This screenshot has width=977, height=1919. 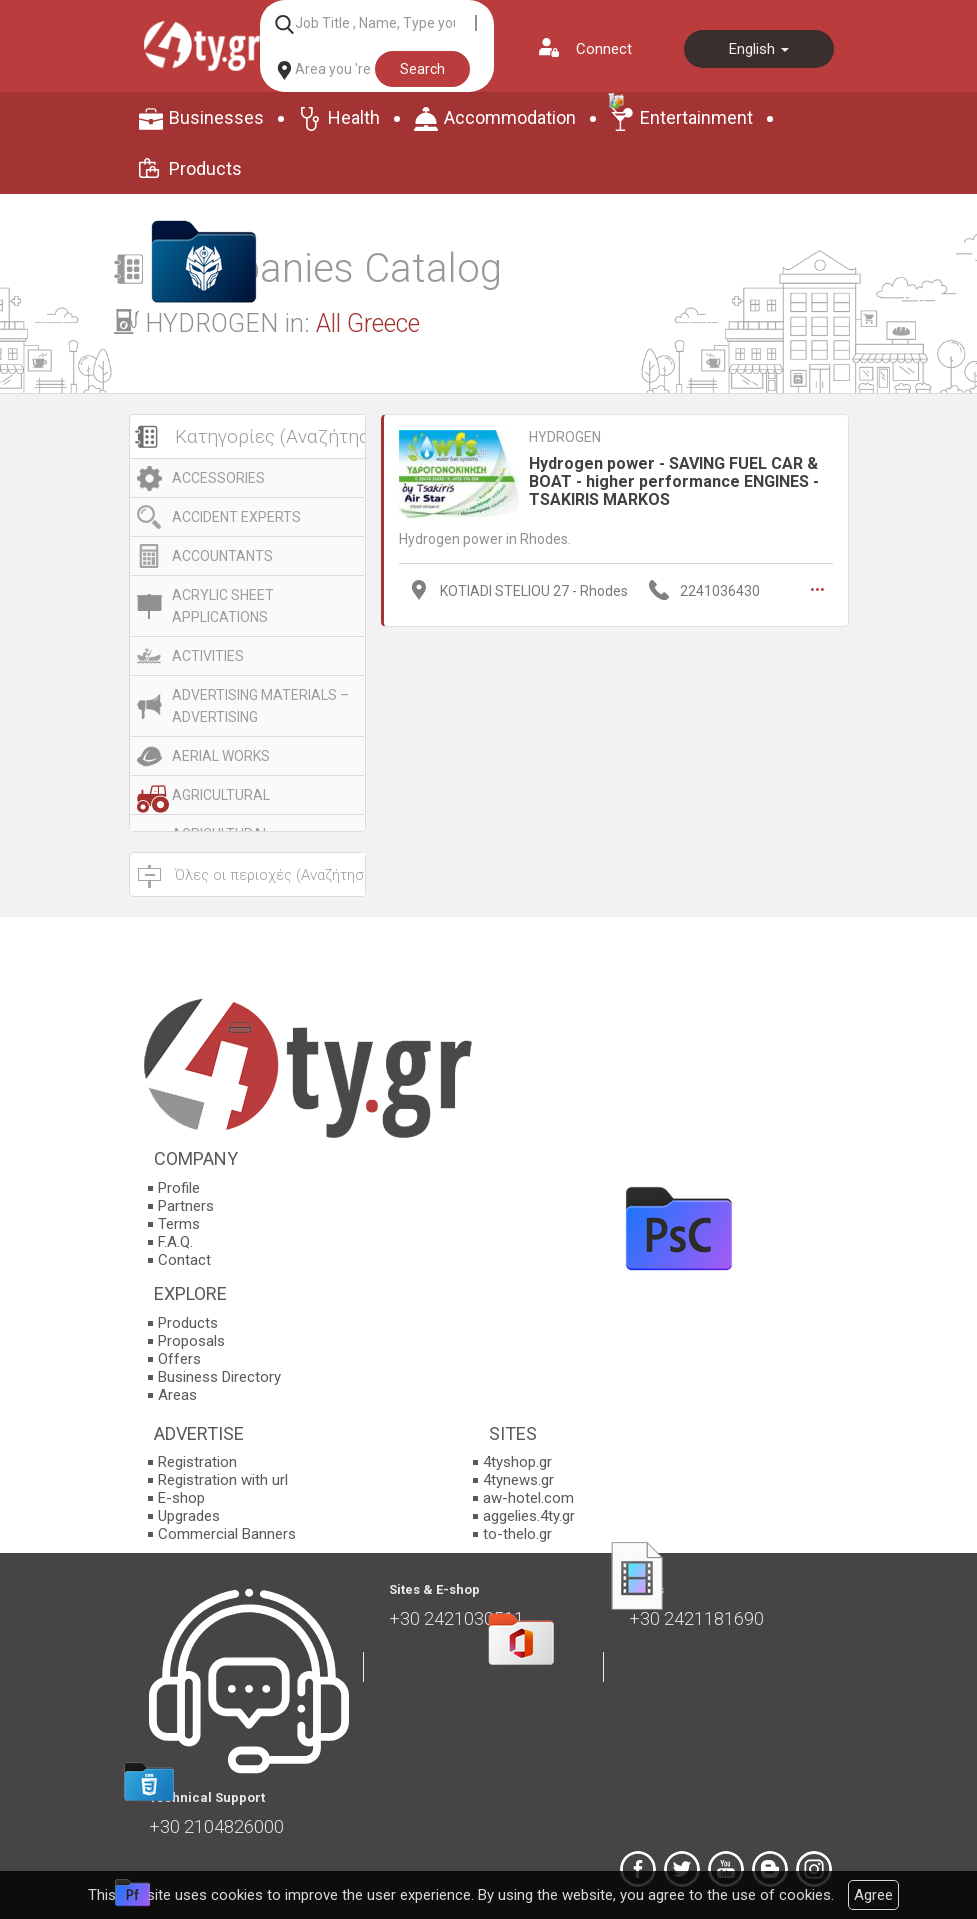 What do you see at coordinates (149, 1783) in the screenshot?
I see `open folder containing CSS stylesheets` at bounding box center [149, 1783].